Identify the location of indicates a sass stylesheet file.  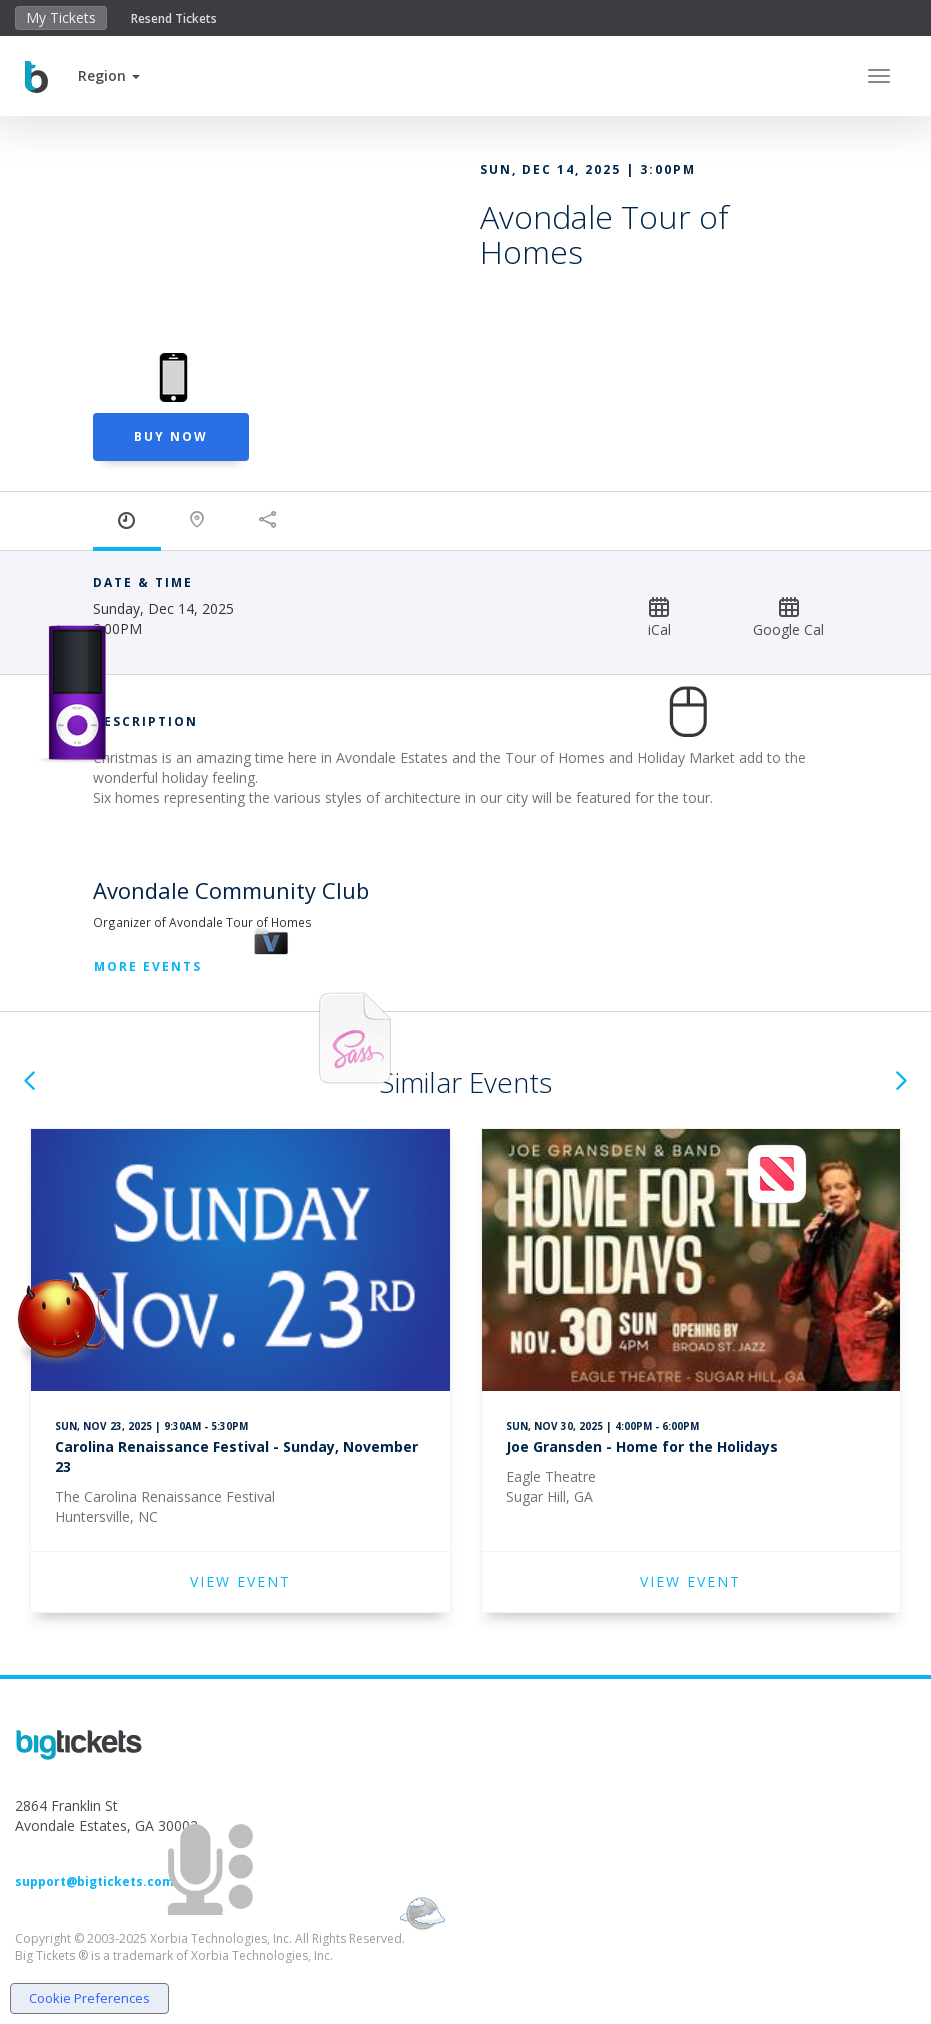
(355, 1038).